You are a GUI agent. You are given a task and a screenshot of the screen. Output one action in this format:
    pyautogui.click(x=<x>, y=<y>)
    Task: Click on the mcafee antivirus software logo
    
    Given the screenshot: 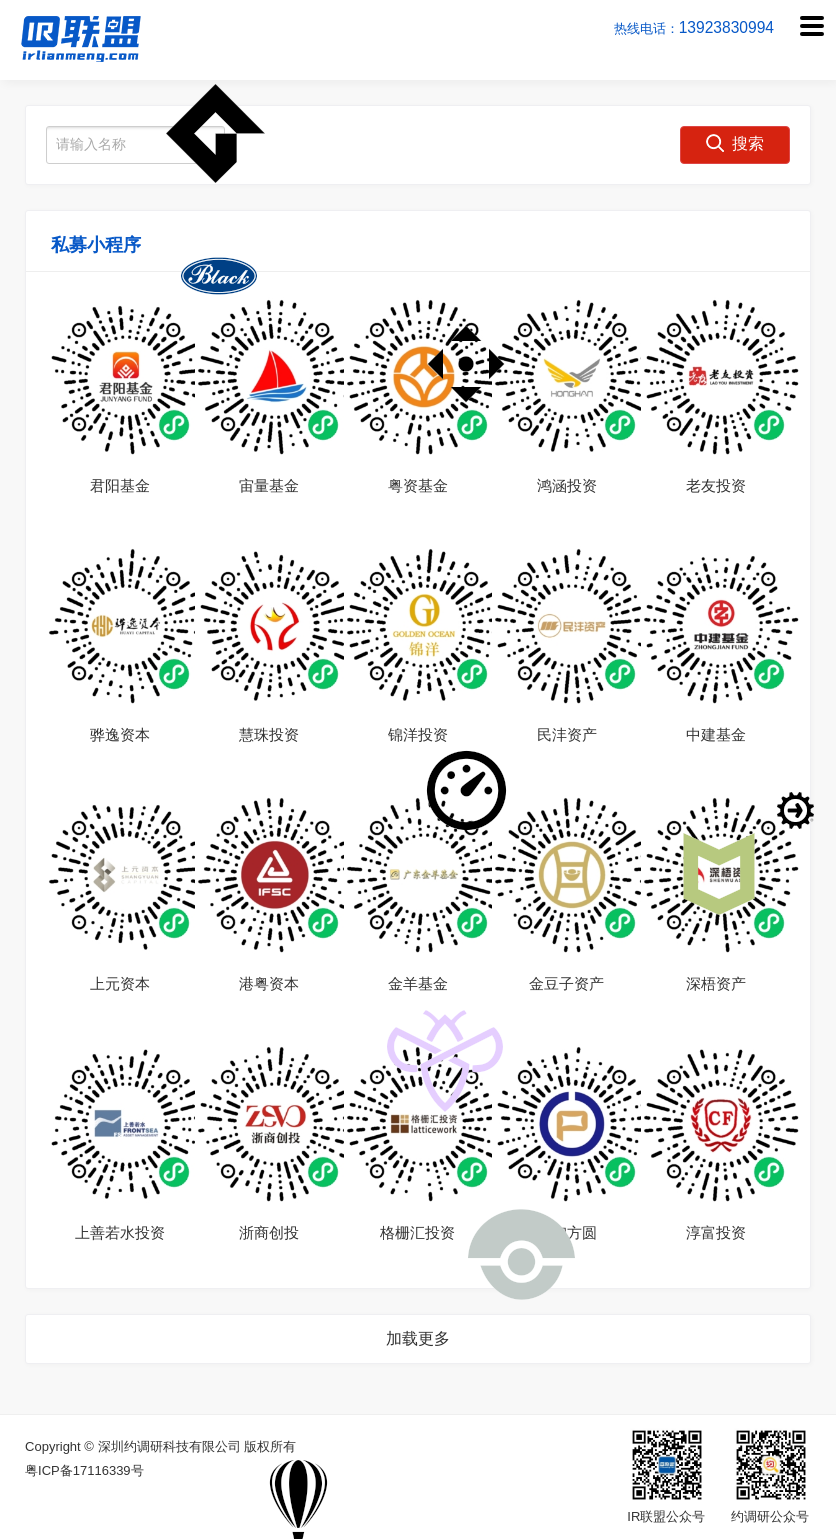 What is the action you would take?
    pyautogui.click(x=719, y=874)
    